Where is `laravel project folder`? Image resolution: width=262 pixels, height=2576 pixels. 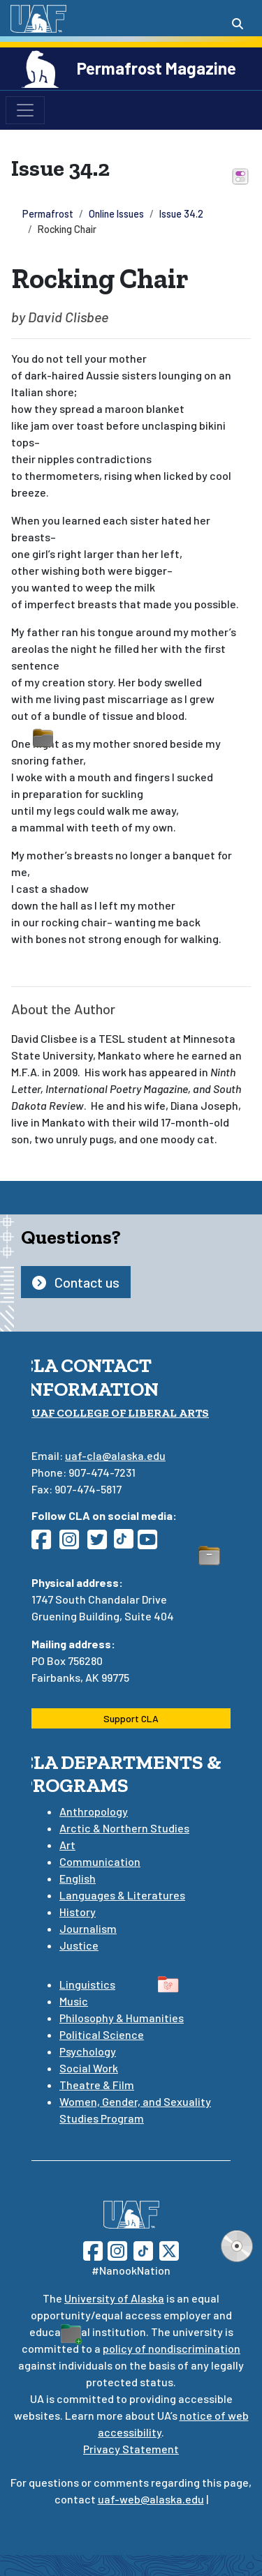
laravel project folder is located at coordinates (168, 1984).